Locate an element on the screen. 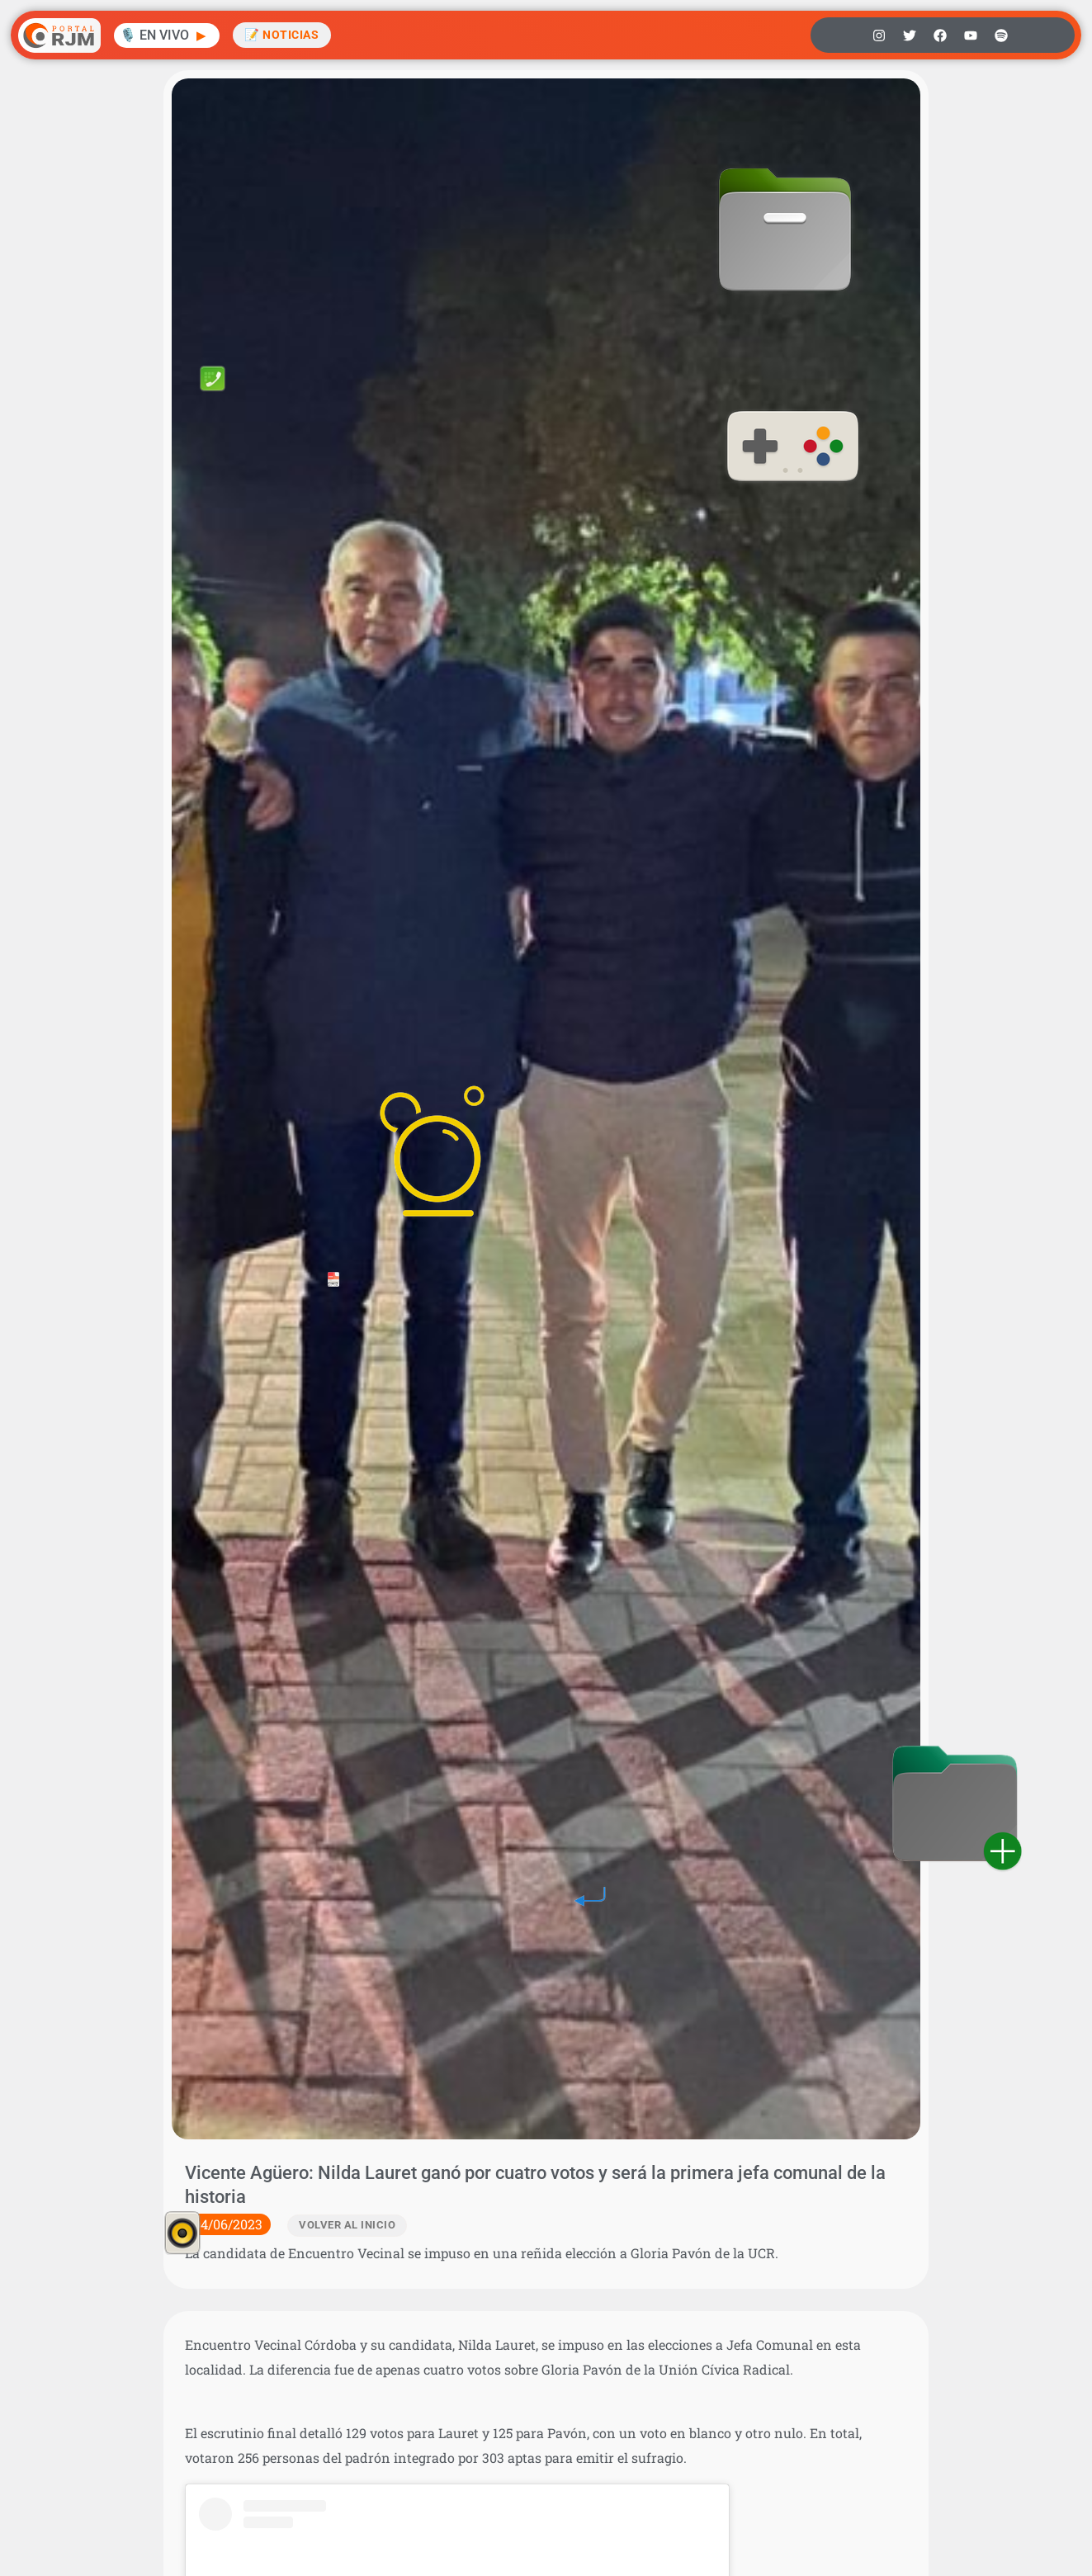 Image resolution: width=1092 pixels, height=2576 pixels. access system sound settings is located at coordinates (182, 2233).